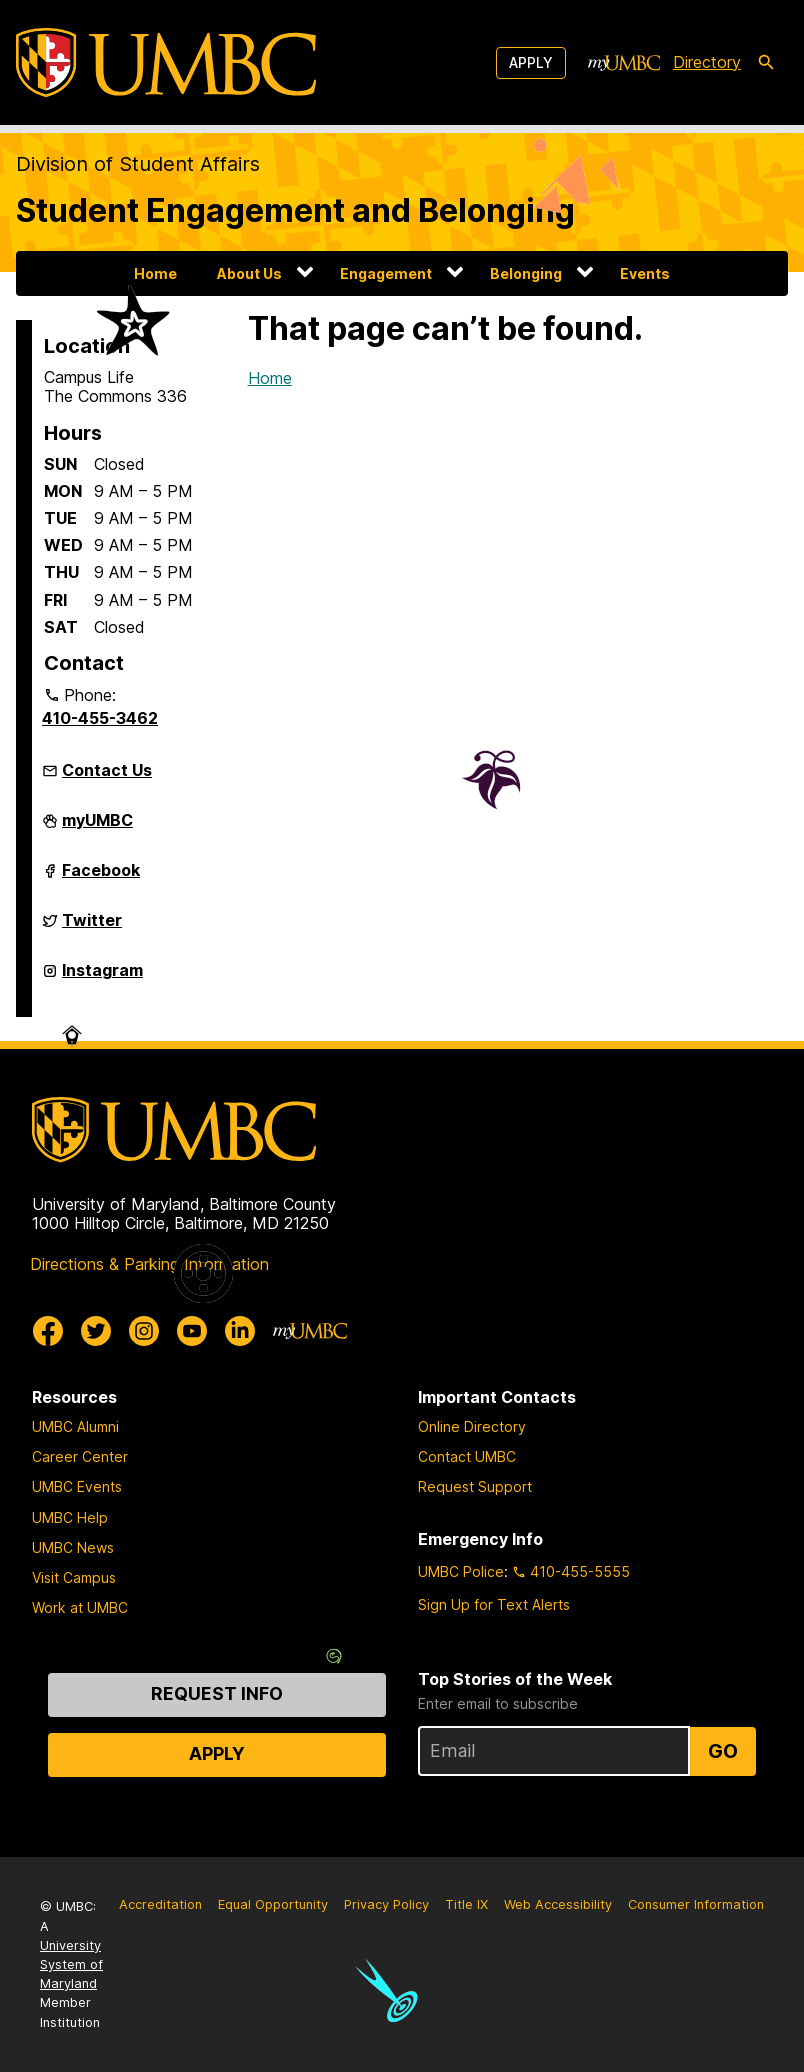 This screenshot has width=804, height=2072. What do you see at coordinates (334, 1656) in the screenshot?
I see `whip weapon item in a game inventory` at bounding box center [334, 1656].